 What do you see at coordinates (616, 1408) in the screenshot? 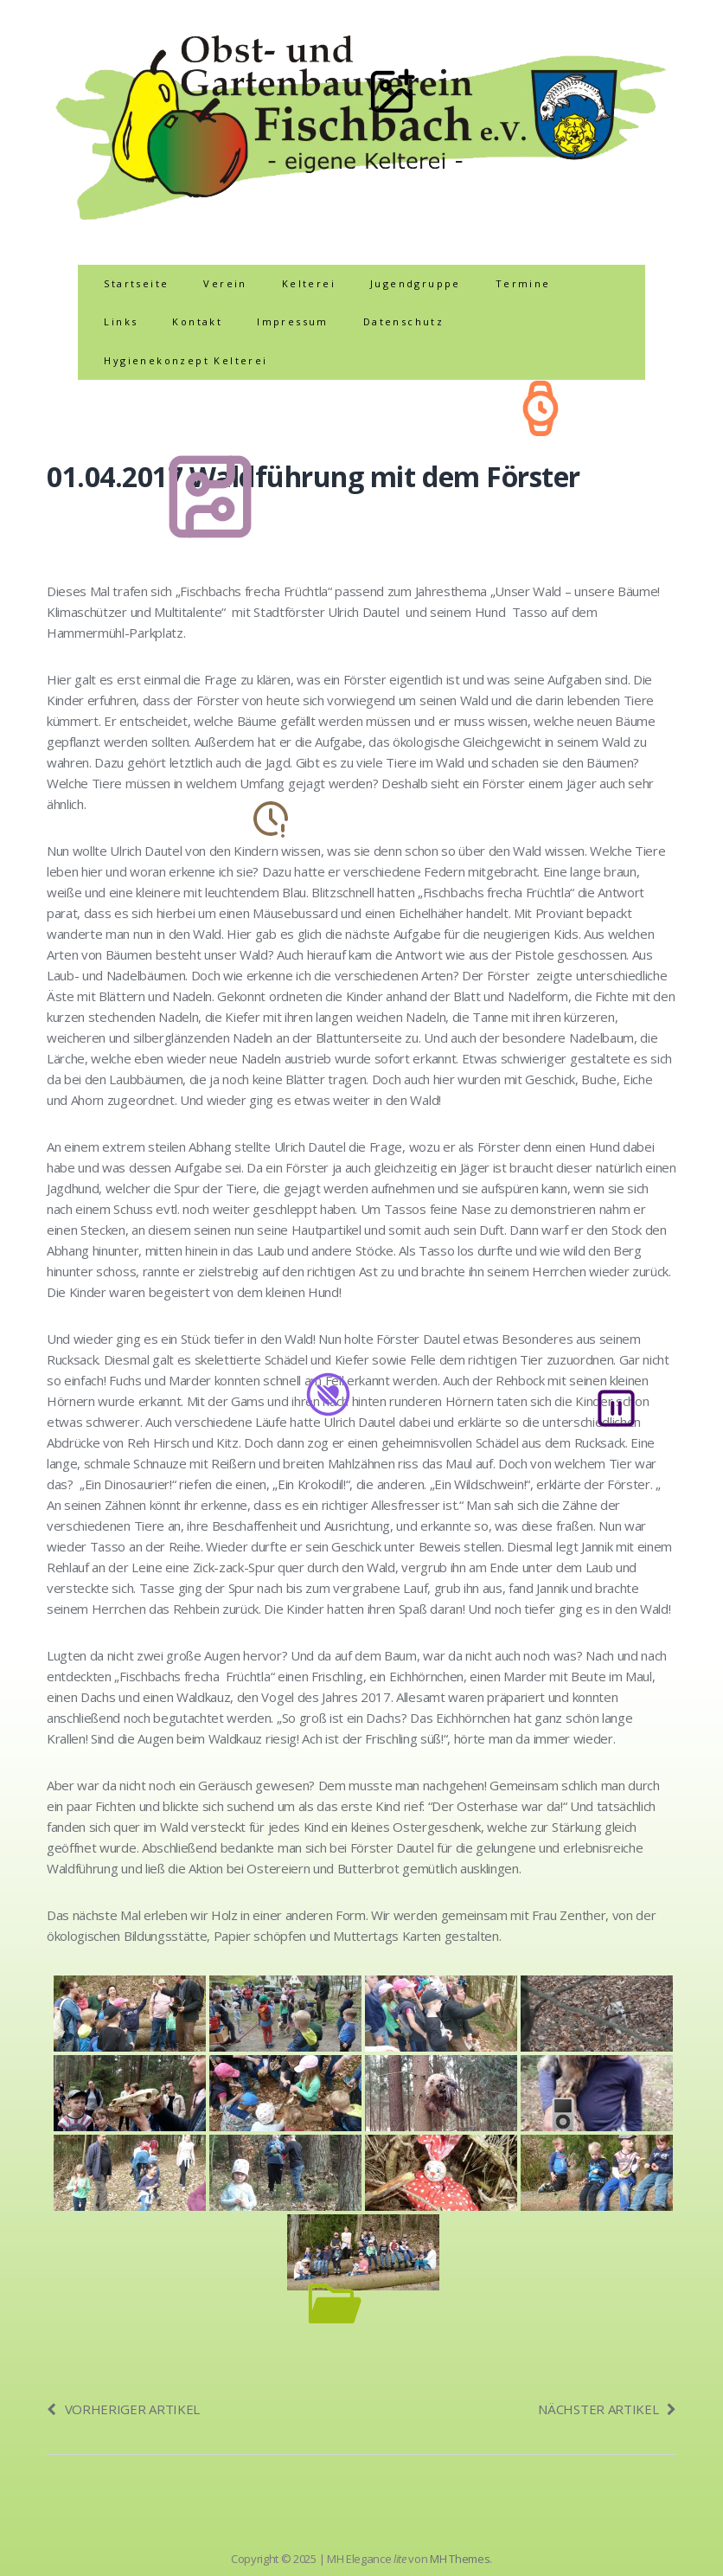
I see `pause media playback` at bounding box center [616, 1408].